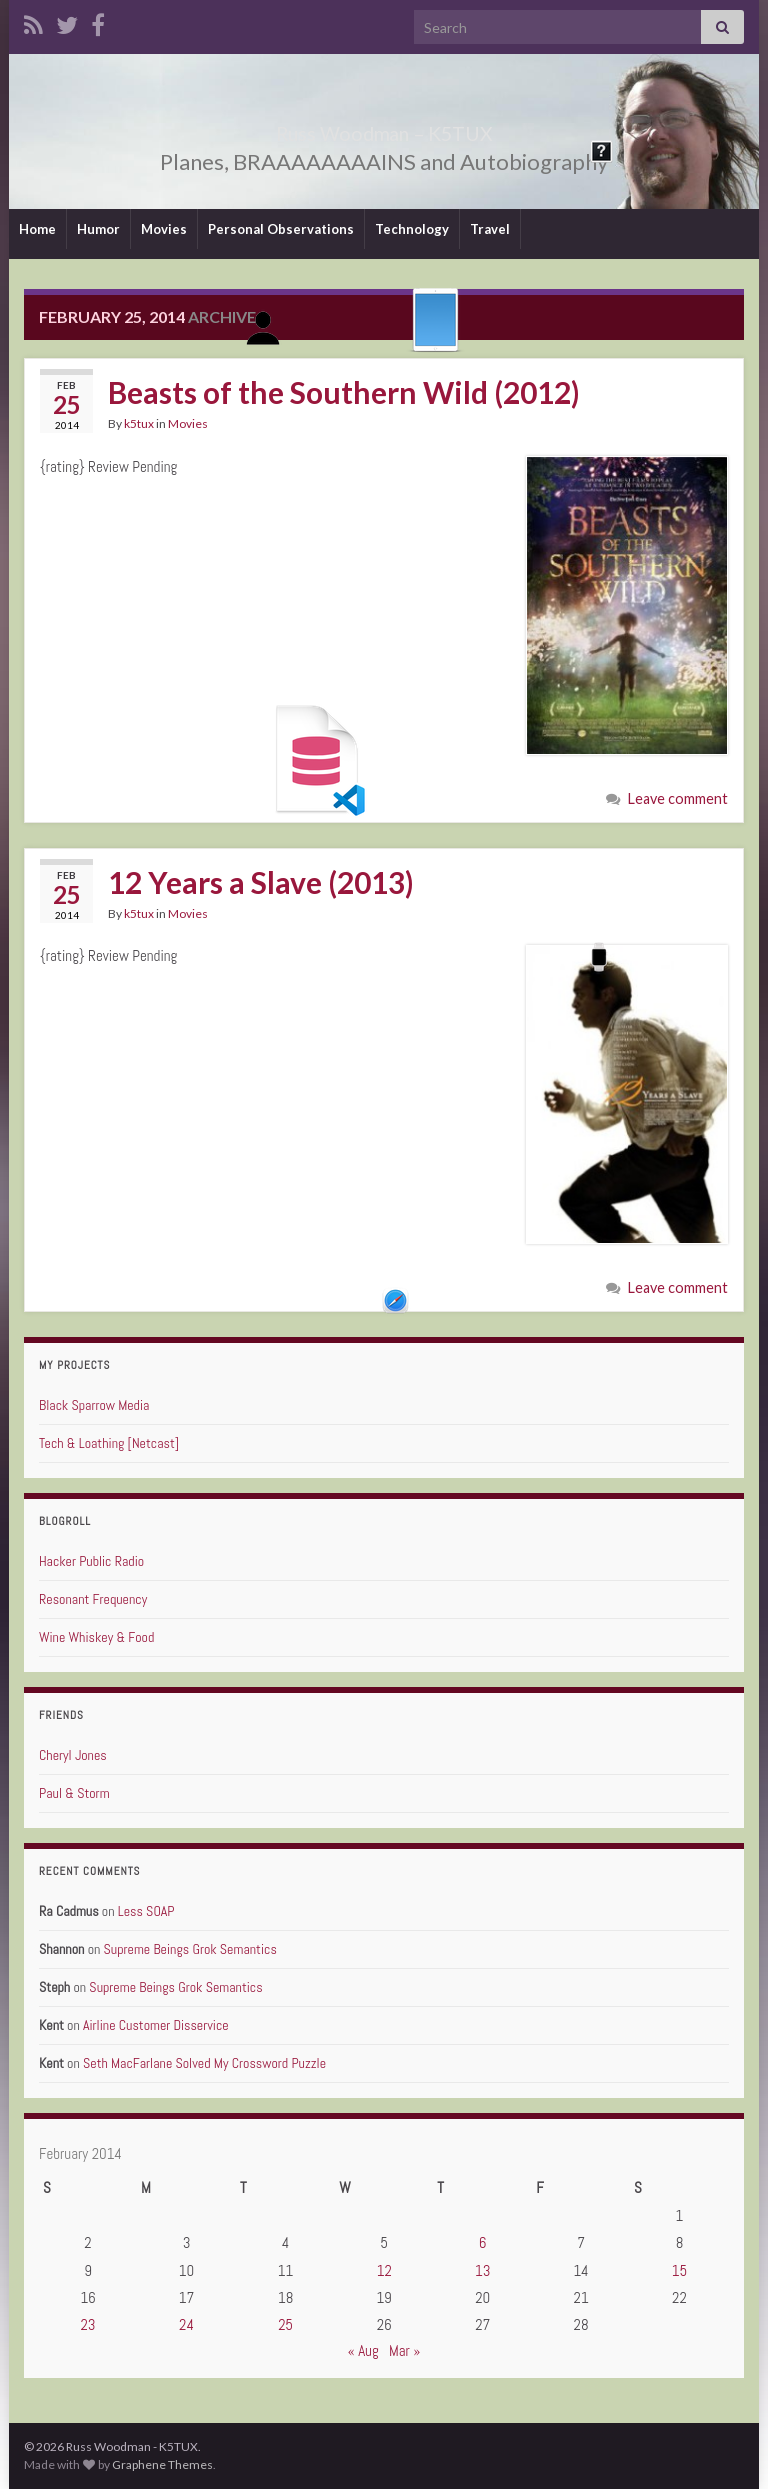 Image resolution: width=768 pixels, height=2489 pixels. What do you see at coordinates (263, 328) in the screenshot?
I see `view user profile` at bounding box center [263, 328].